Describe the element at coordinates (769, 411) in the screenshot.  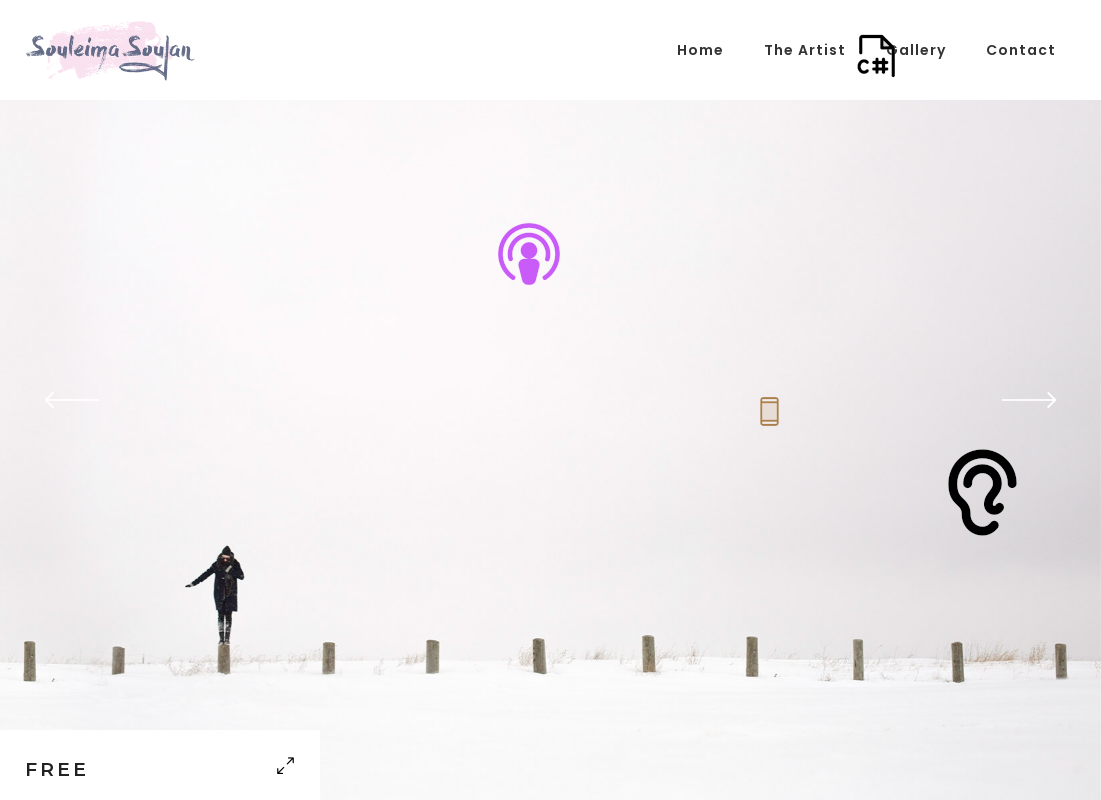
I see `switch to mobile view` at that location.